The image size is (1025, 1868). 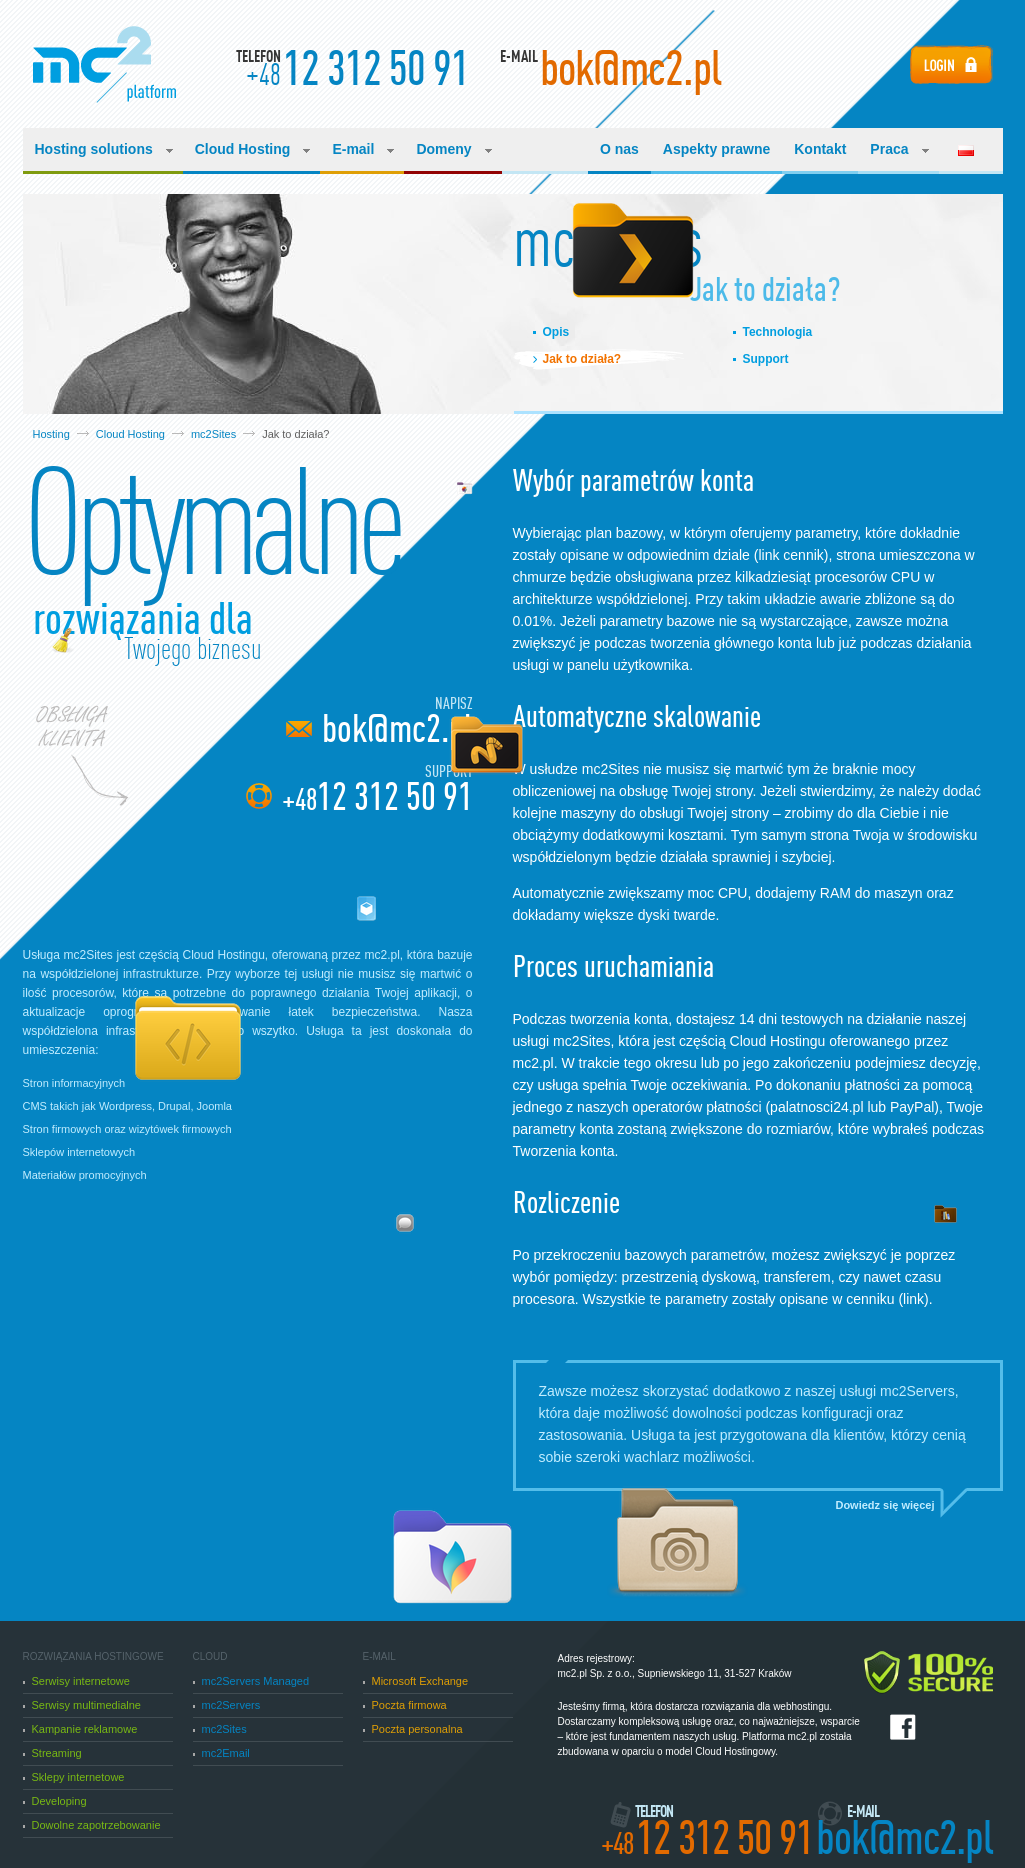 I want to click on a flatpak application package file, so click(x=366, y=908).